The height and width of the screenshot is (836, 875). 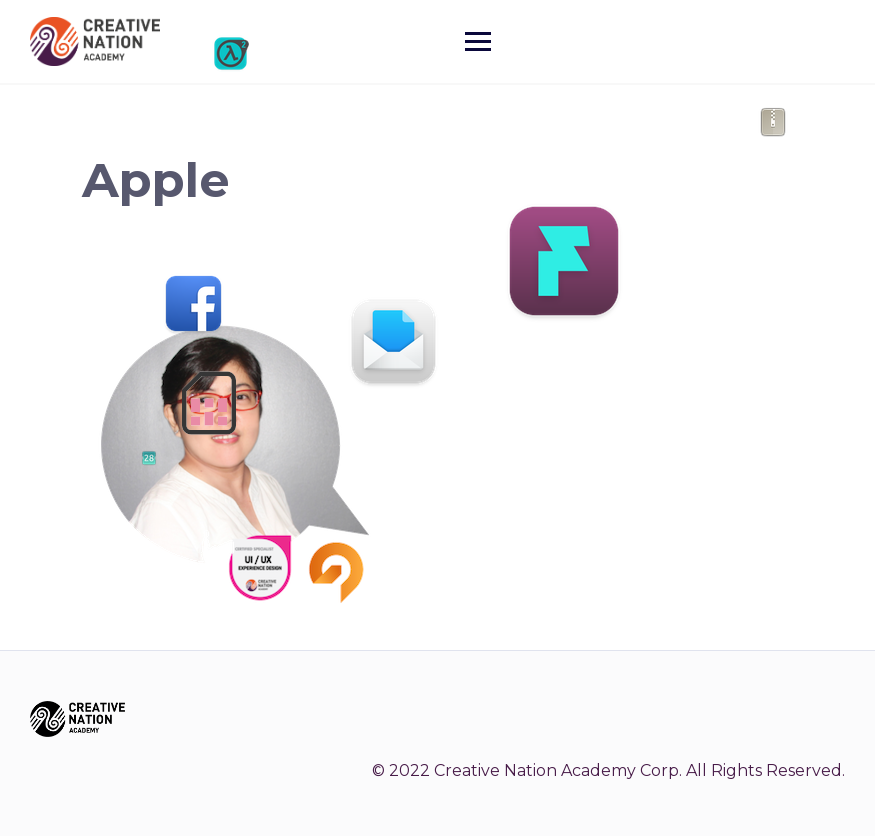 I want to click on open file roller archive manager, so click(x=773, y=122).